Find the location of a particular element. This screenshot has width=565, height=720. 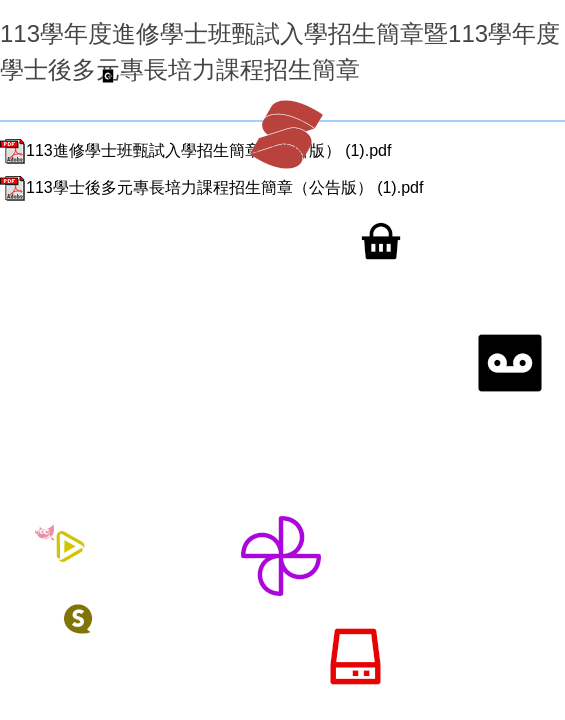

play or access audio cassette content is located at coordinates (510, 363).